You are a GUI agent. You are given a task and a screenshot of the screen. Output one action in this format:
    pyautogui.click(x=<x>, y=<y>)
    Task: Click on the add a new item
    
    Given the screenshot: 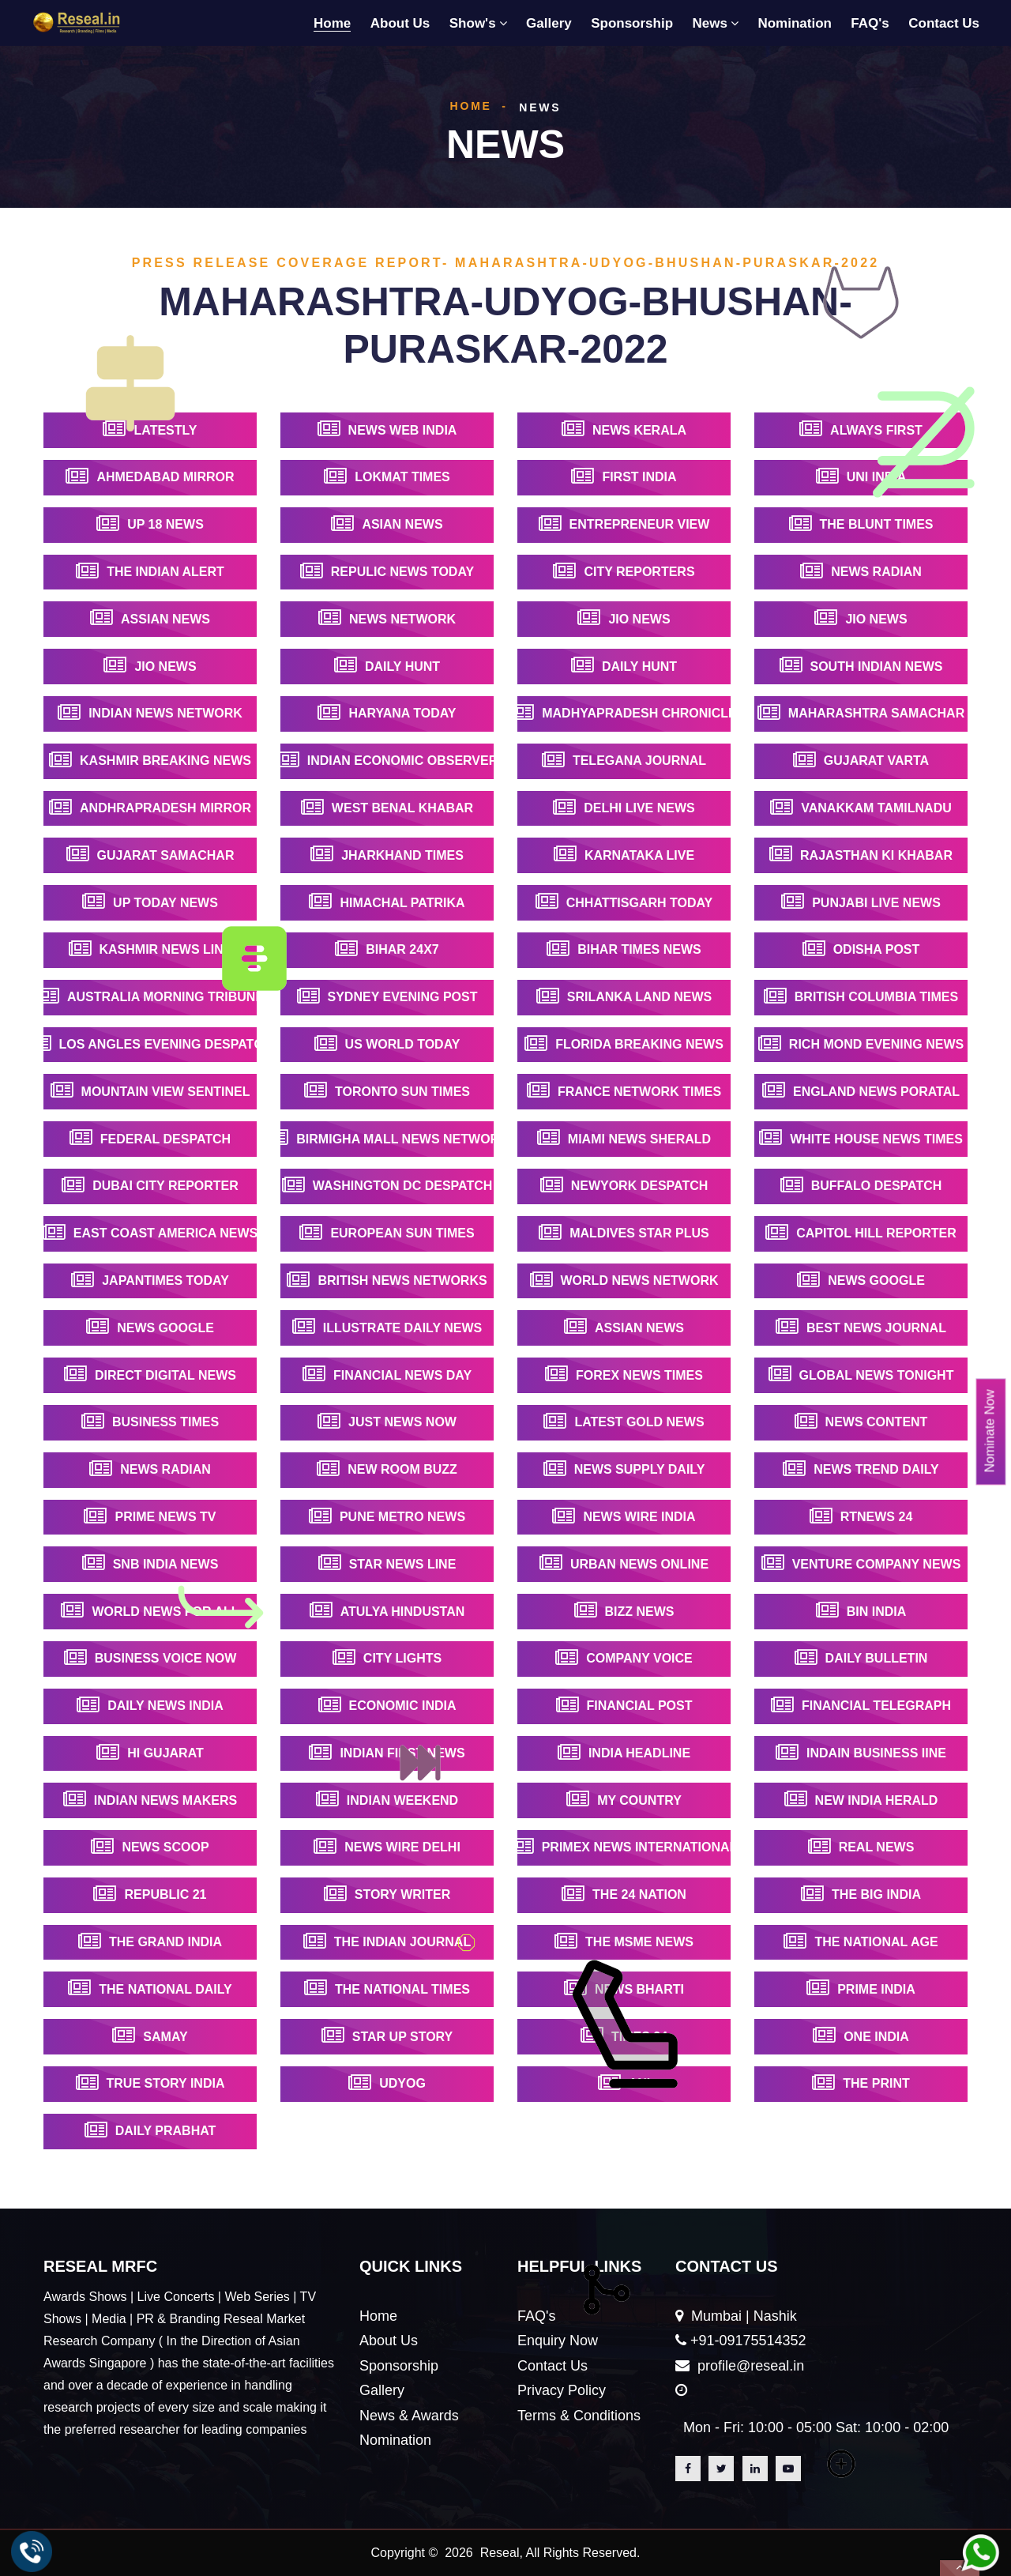 What is the action you would take?
    pyautogui.click(x=841, y=2464)
    